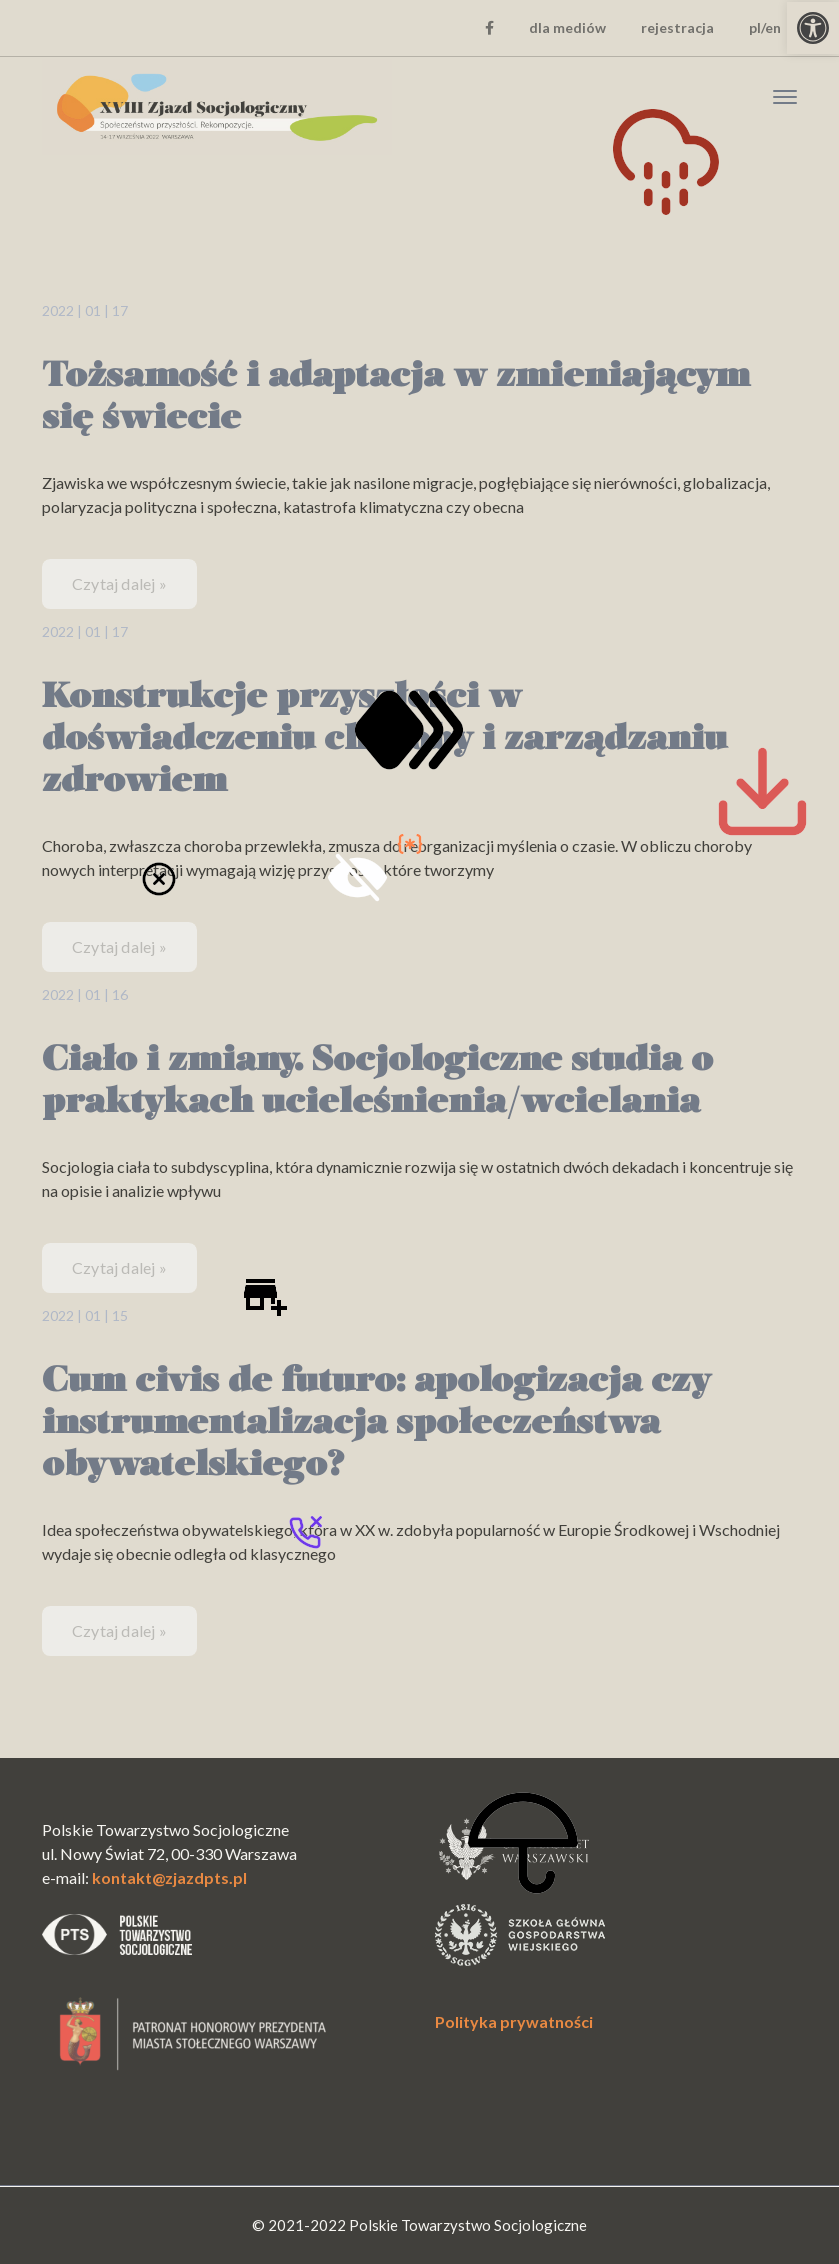  What do you see at coordinates (666, 162) in the screenshot?
I see `indicates light rain or drizzle in weather forecast` at bounding box center [666, 162].